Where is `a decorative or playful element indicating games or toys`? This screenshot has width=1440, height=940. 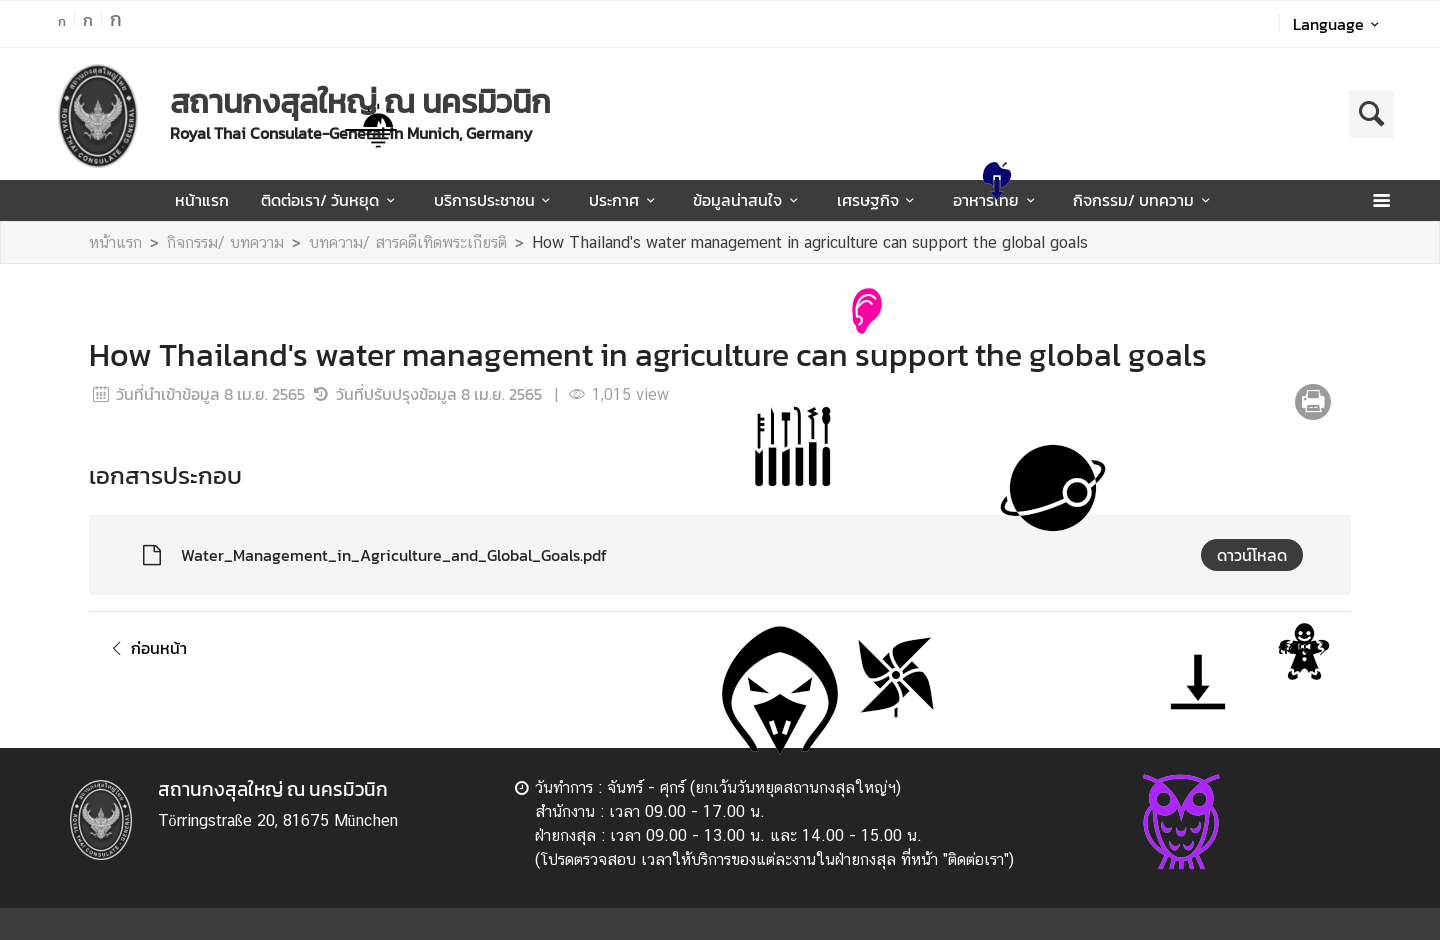
a decorative or playful element indicating games or toys is located at coordinates (896, 675).